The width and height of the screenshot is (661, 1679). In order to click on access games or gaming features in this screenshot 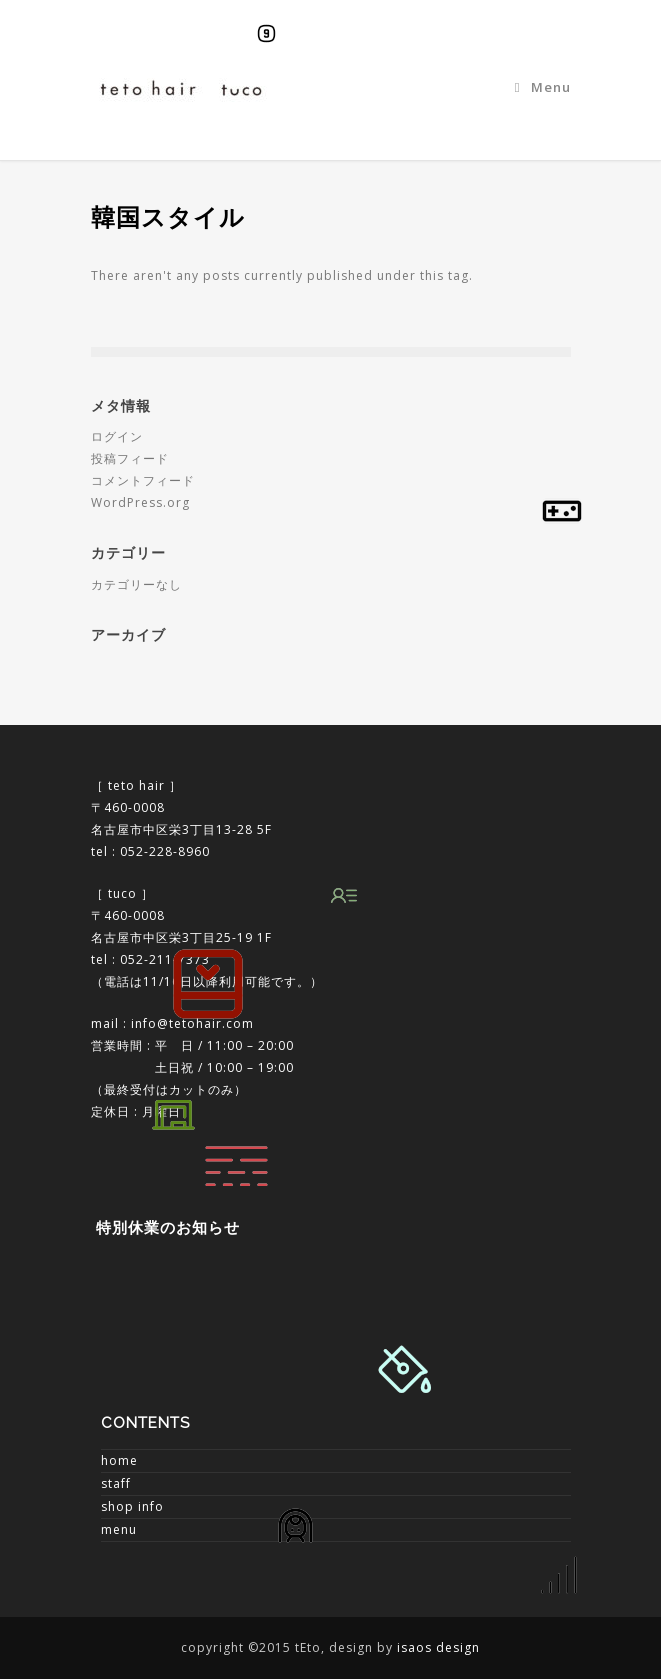, I will do `click(562, 511)`.